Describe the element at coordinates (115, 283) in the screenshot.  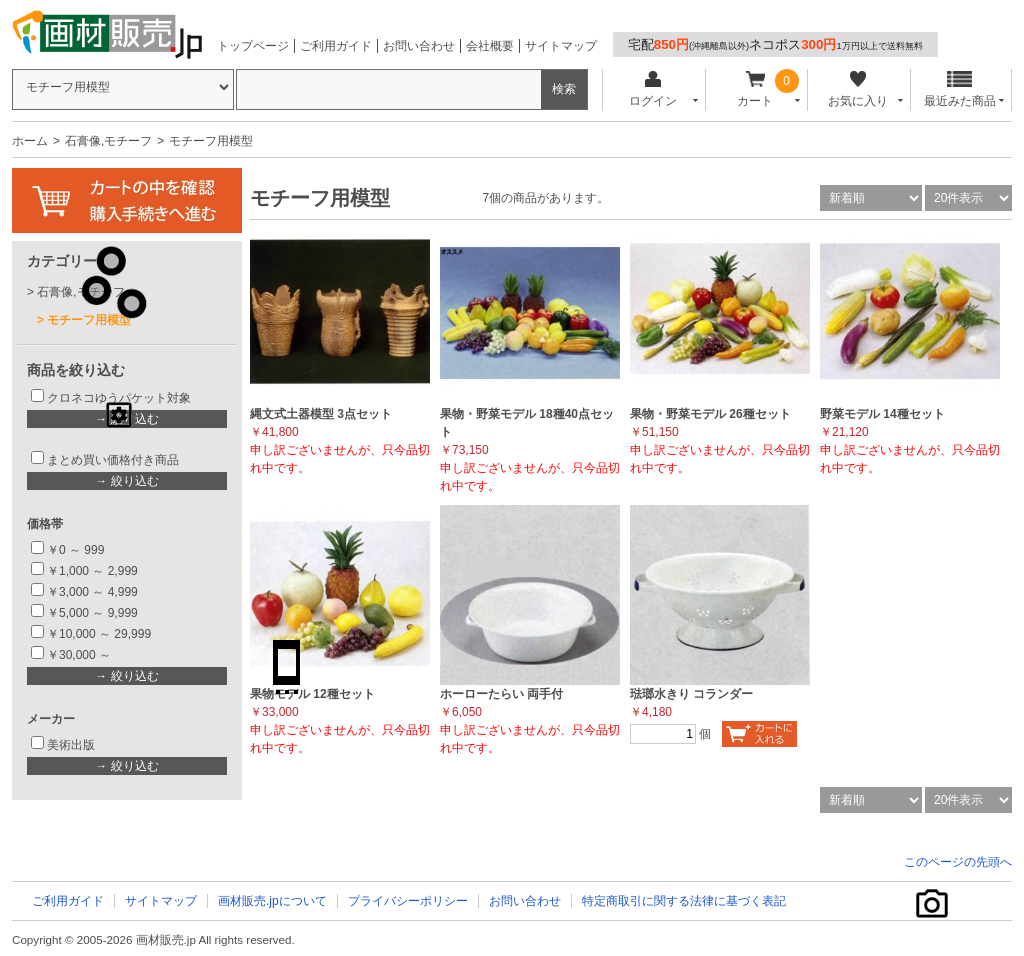
I see `view data as a scatter plot` at that location.